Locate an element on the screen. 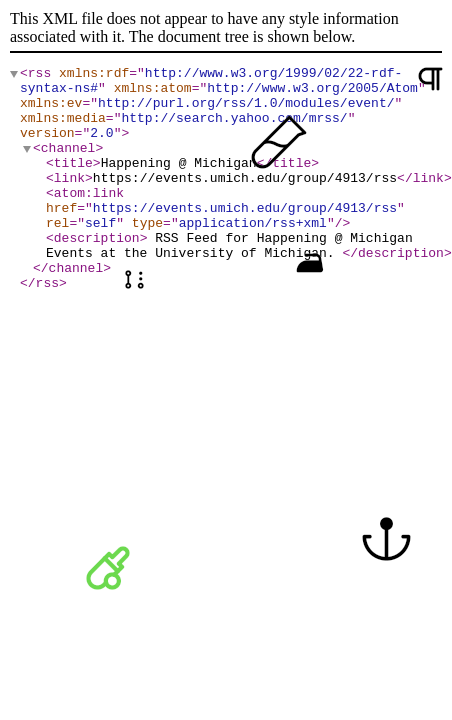 Image resolution: width=452 pixels, height=720 pixels. access cricket sports content or scores is located at coordinates (108, 568).